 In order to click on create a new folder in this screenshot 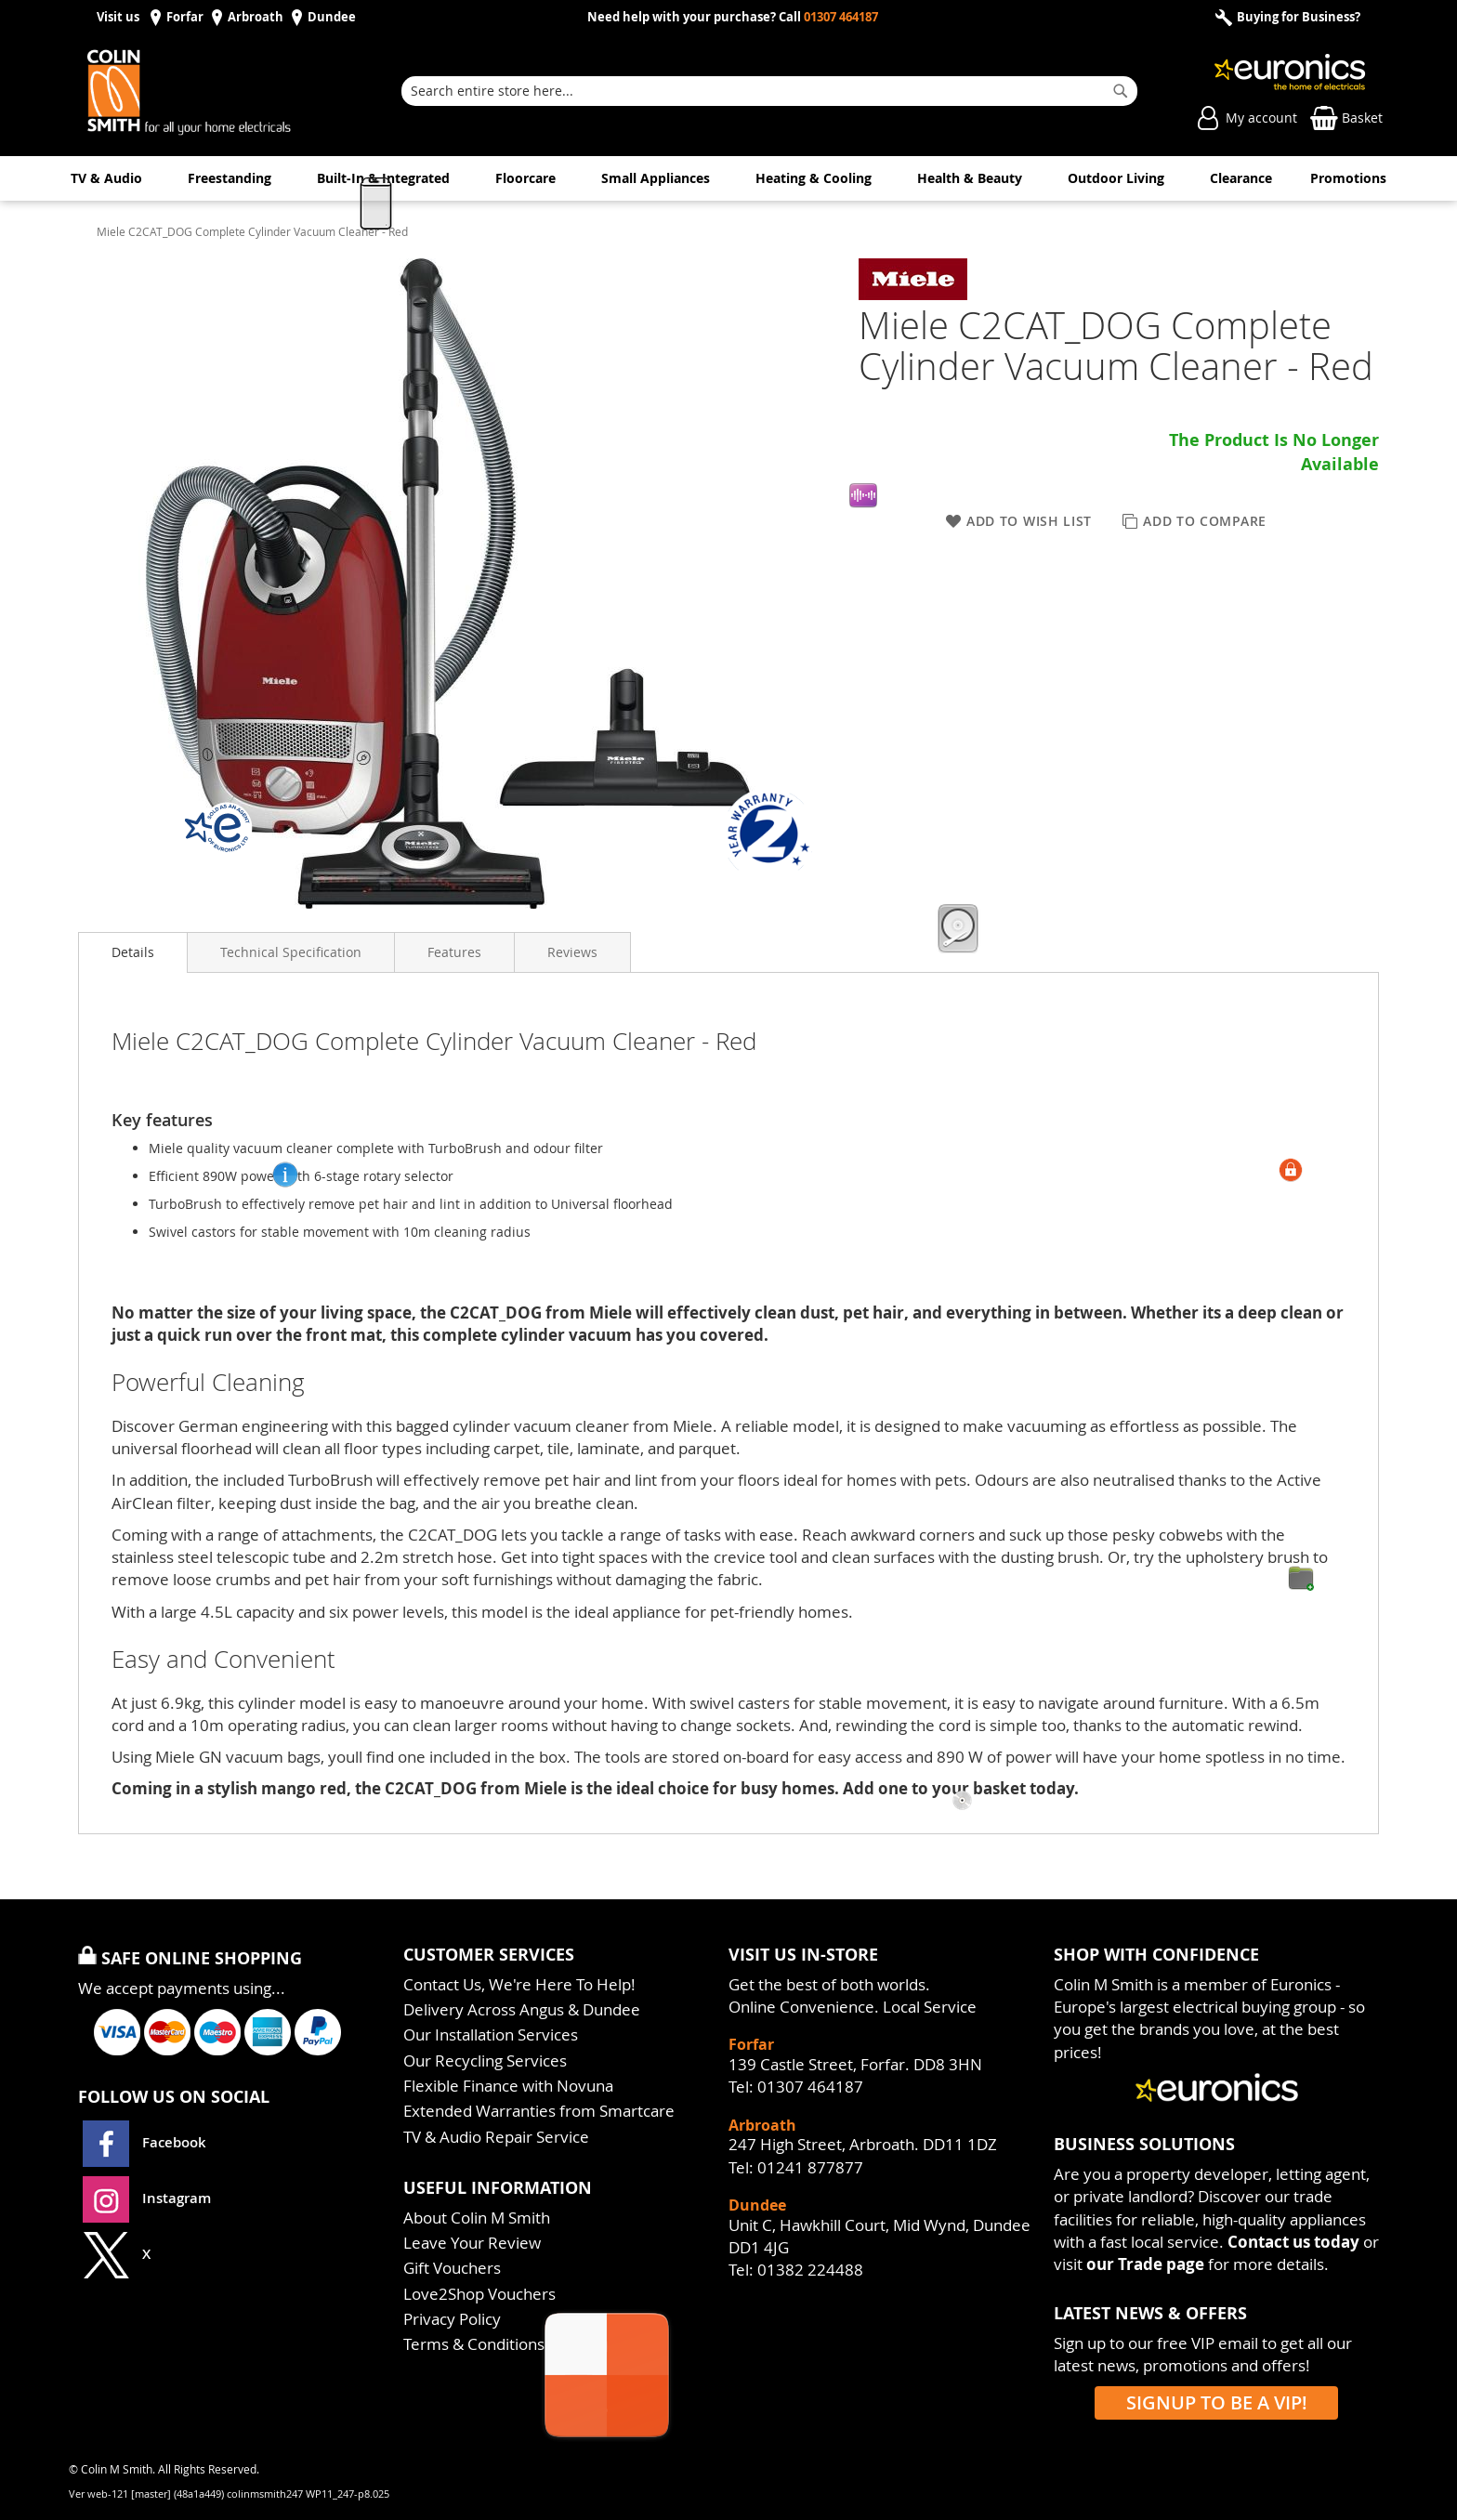, I will do `click(1301, 1578)`.